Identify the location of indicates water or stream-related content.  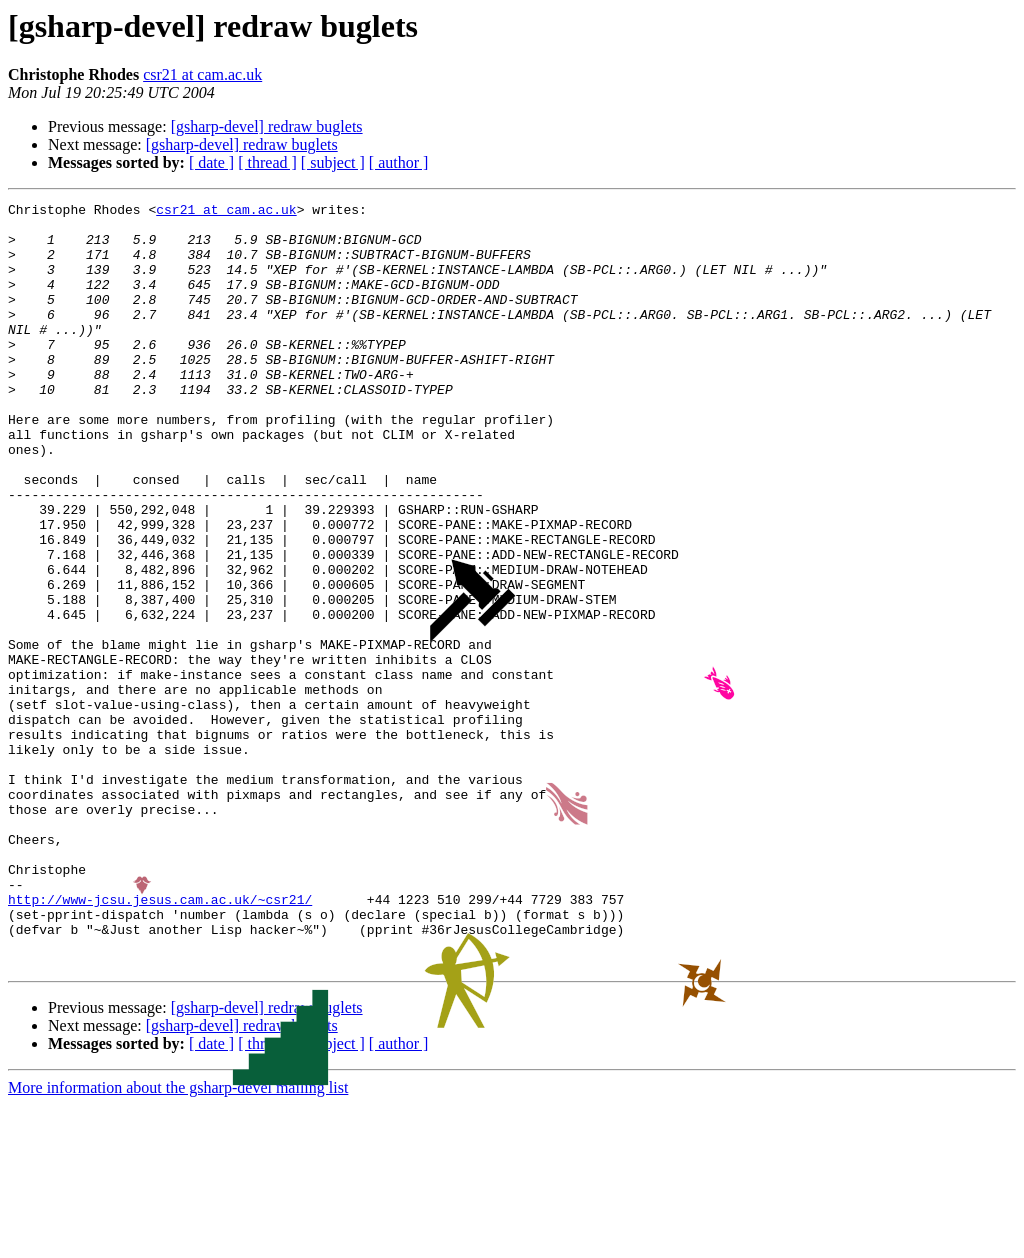
(566, 803).